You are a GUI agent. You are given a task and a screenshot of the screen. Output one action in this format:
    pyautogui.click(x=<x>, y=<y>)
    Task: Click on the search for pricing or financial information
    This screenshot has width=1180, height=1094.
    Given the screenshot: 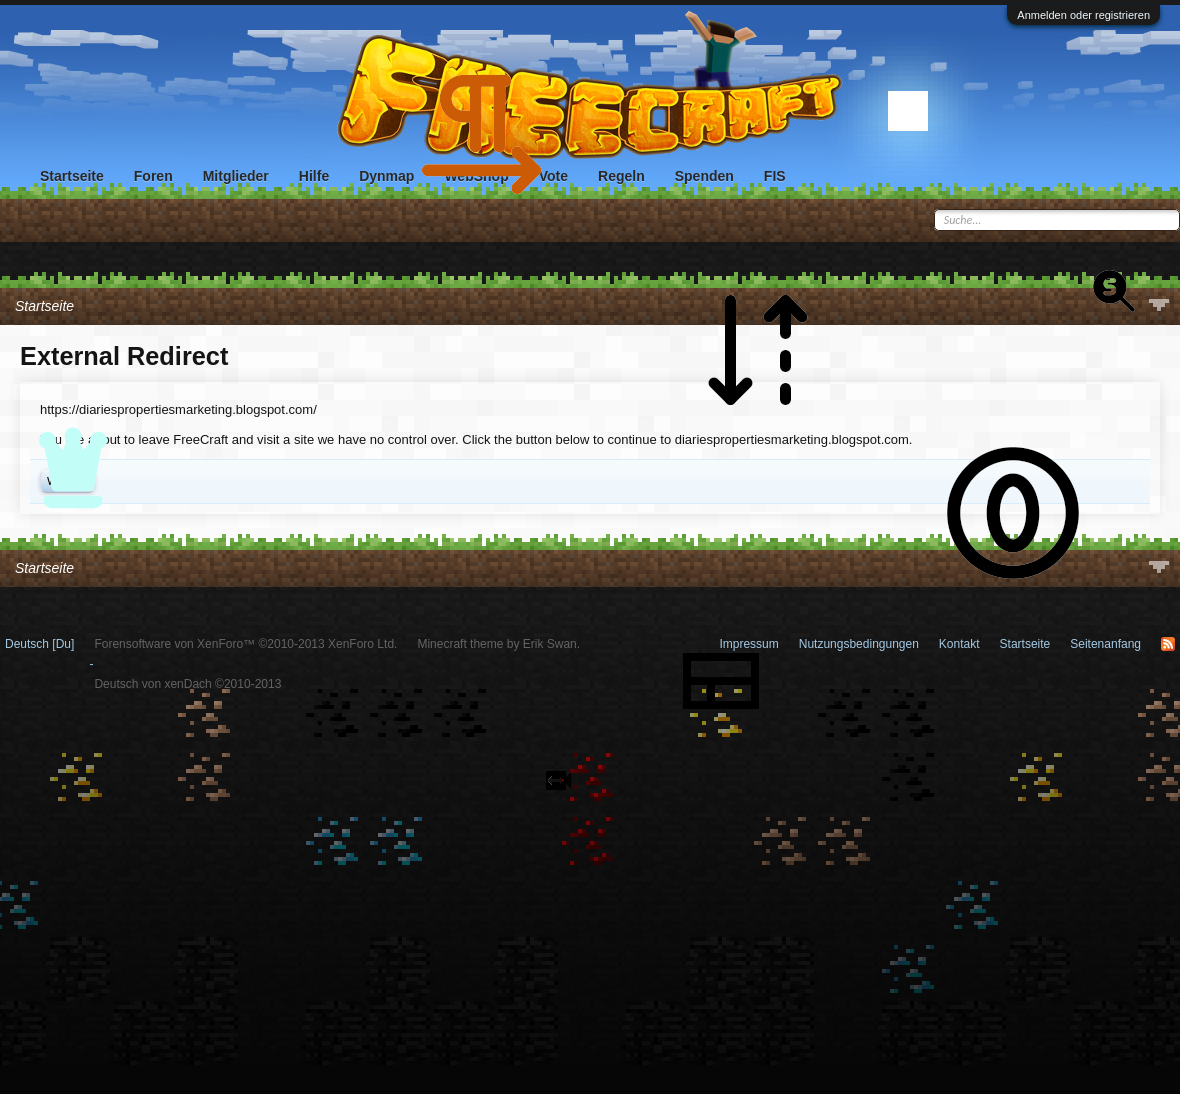 What is the action you would take?
    pyautogui.click(x=1114, y=291)
    